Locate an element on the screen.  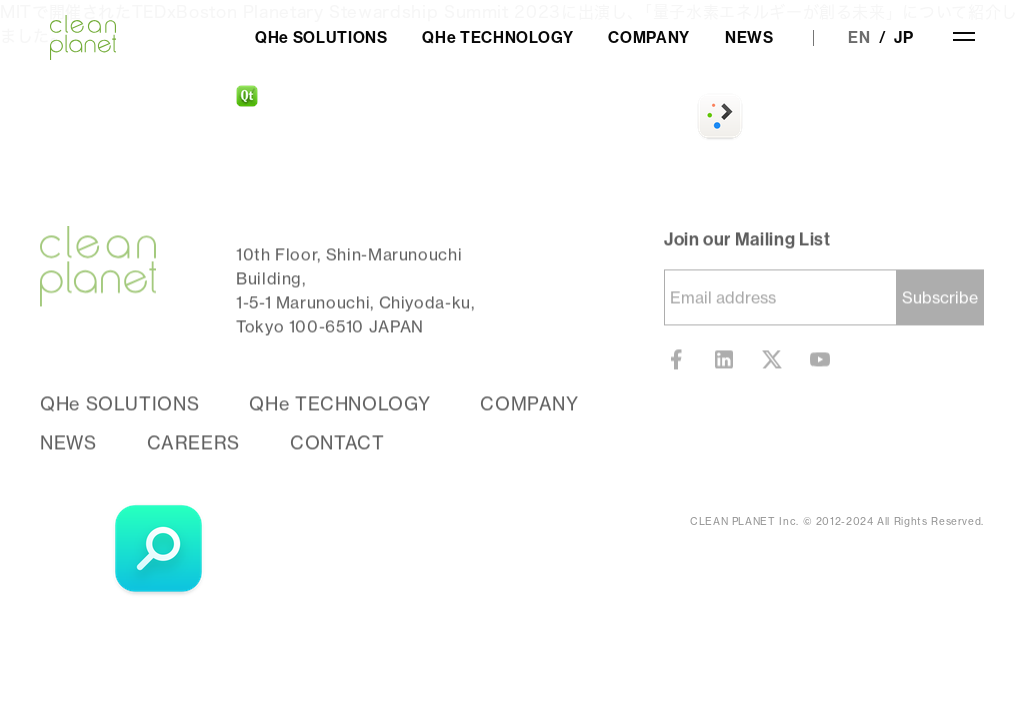
open the KDE Plasma application menu is located at coordinates (720, 116).